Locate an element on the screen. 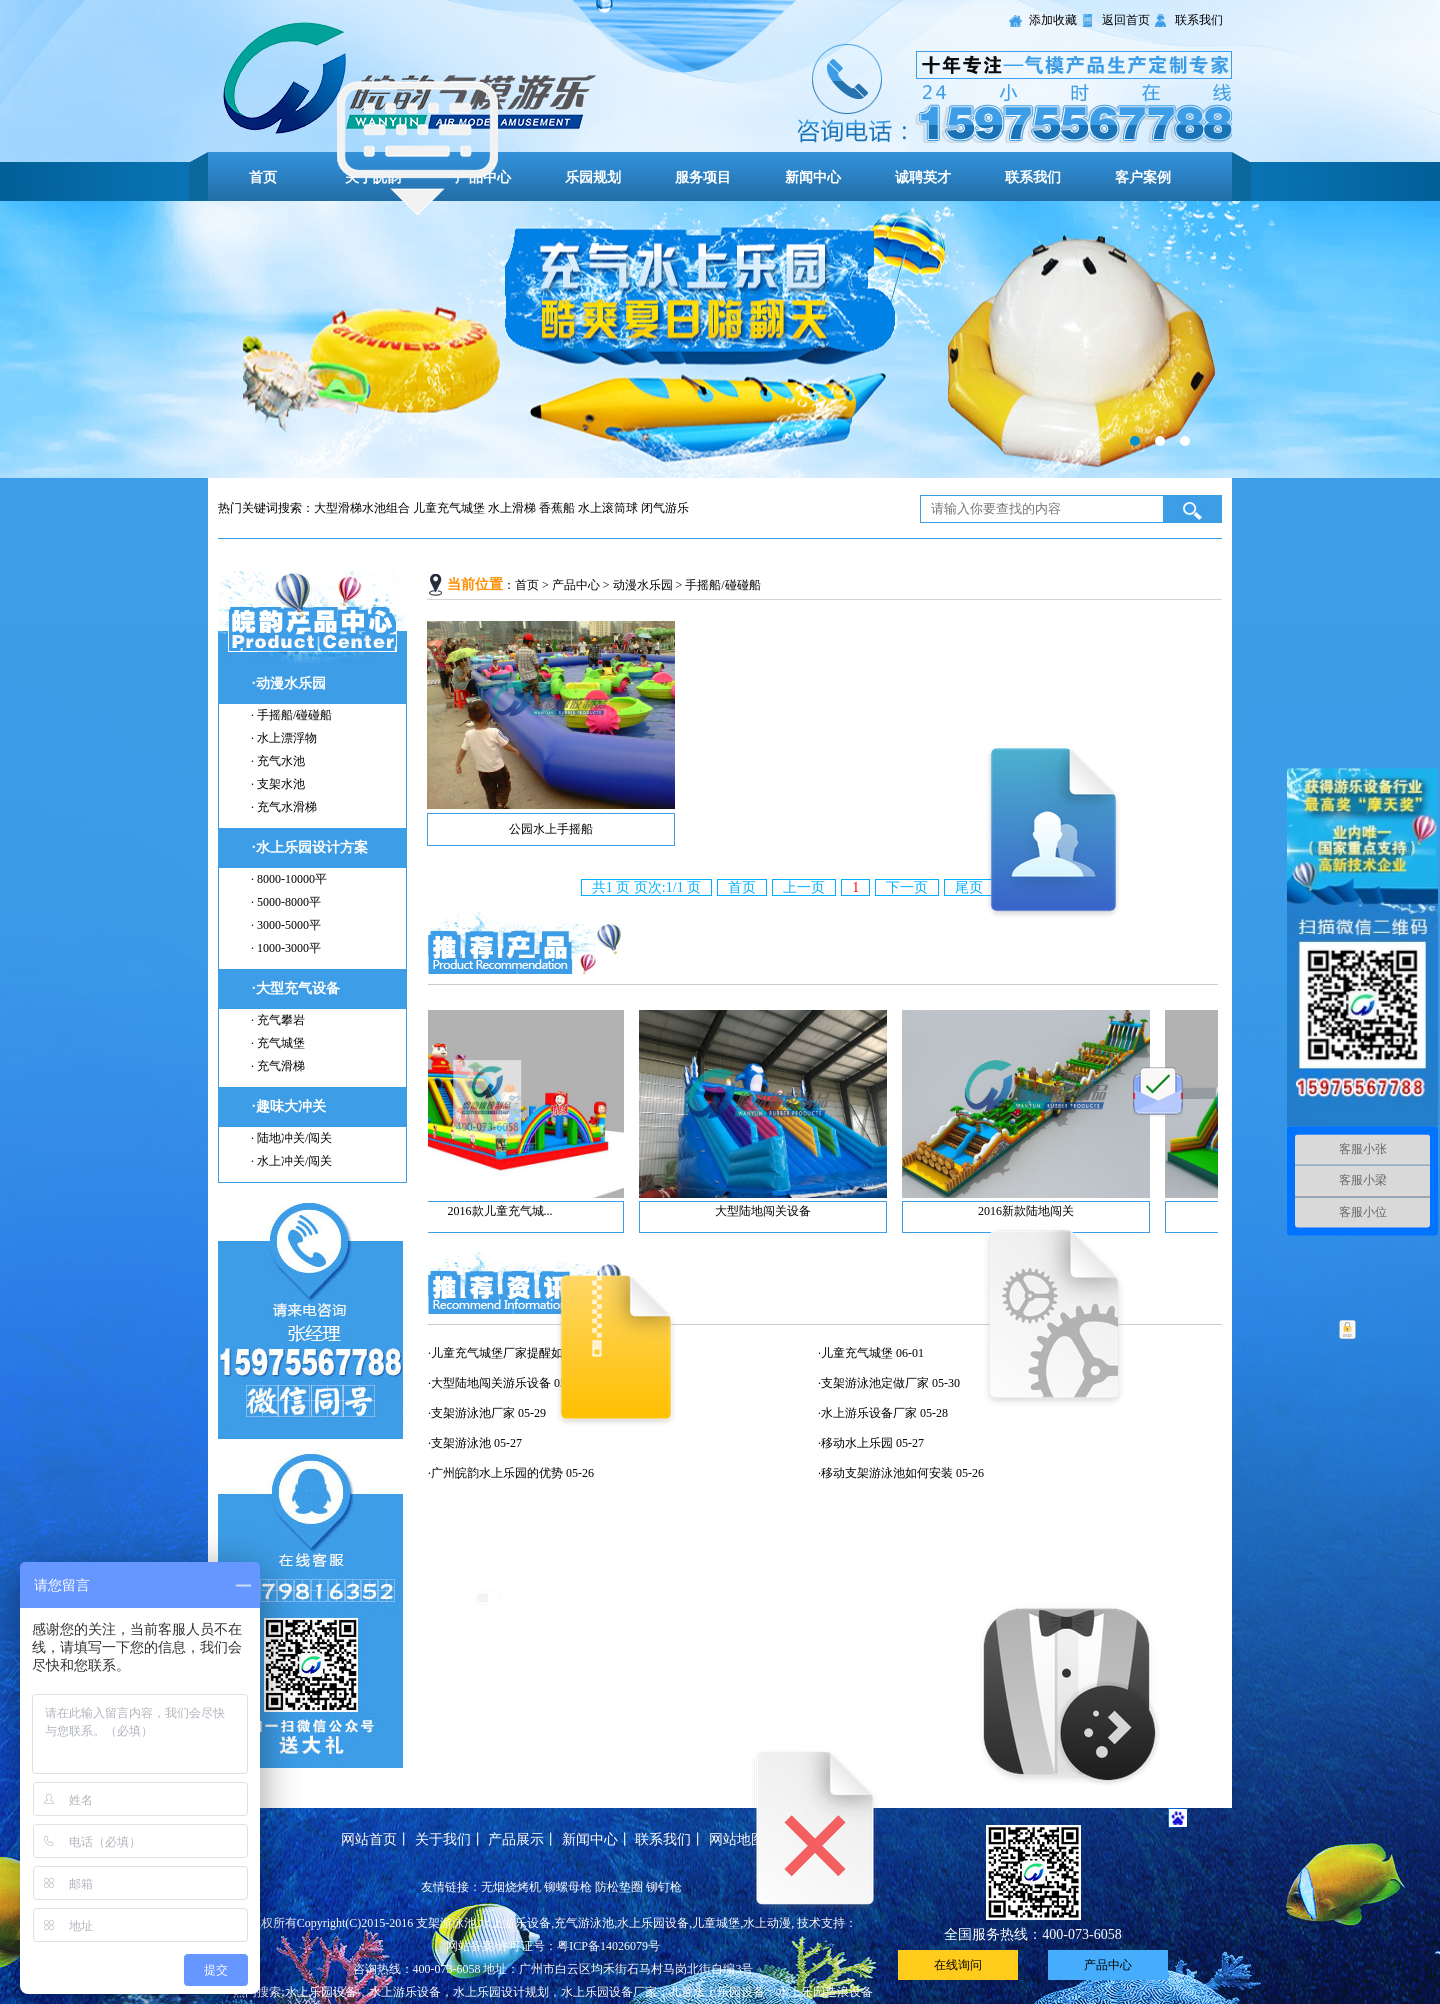  user data or contacts file is located at coordinates (1053, 829).